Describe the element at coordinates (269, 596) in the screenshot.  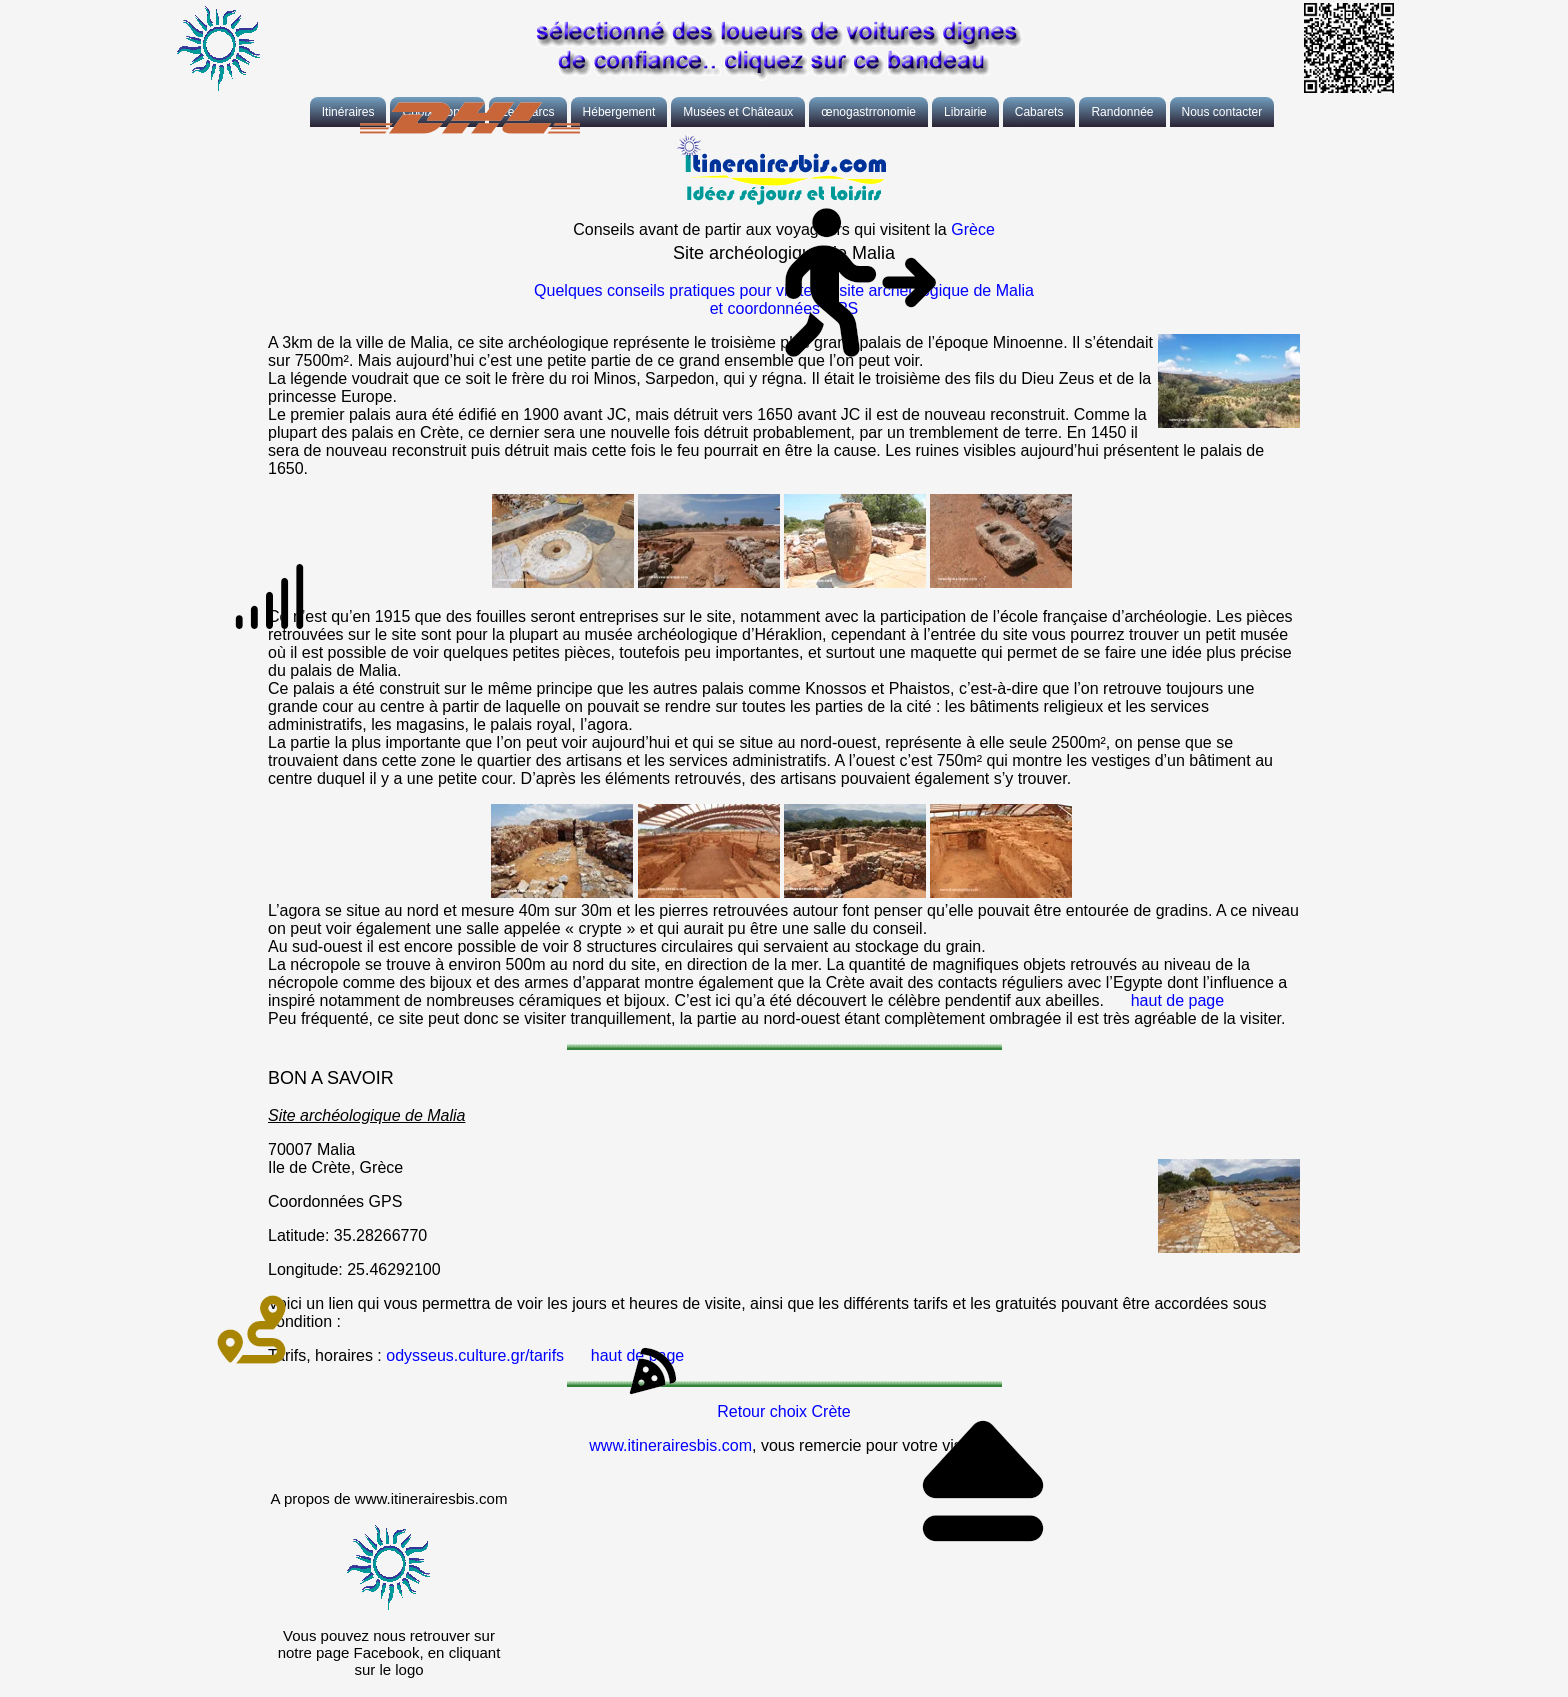
I see `indicates cellular or network signal strength` at that location.